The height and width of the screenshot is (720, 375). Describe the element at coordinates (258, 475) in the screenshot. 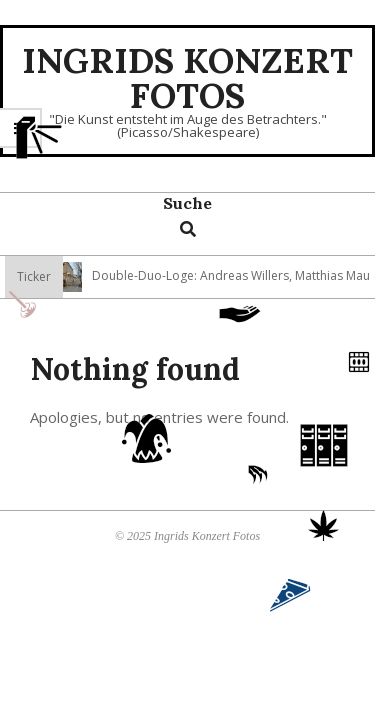

I see `select barbed nails ability or attack` at that location.